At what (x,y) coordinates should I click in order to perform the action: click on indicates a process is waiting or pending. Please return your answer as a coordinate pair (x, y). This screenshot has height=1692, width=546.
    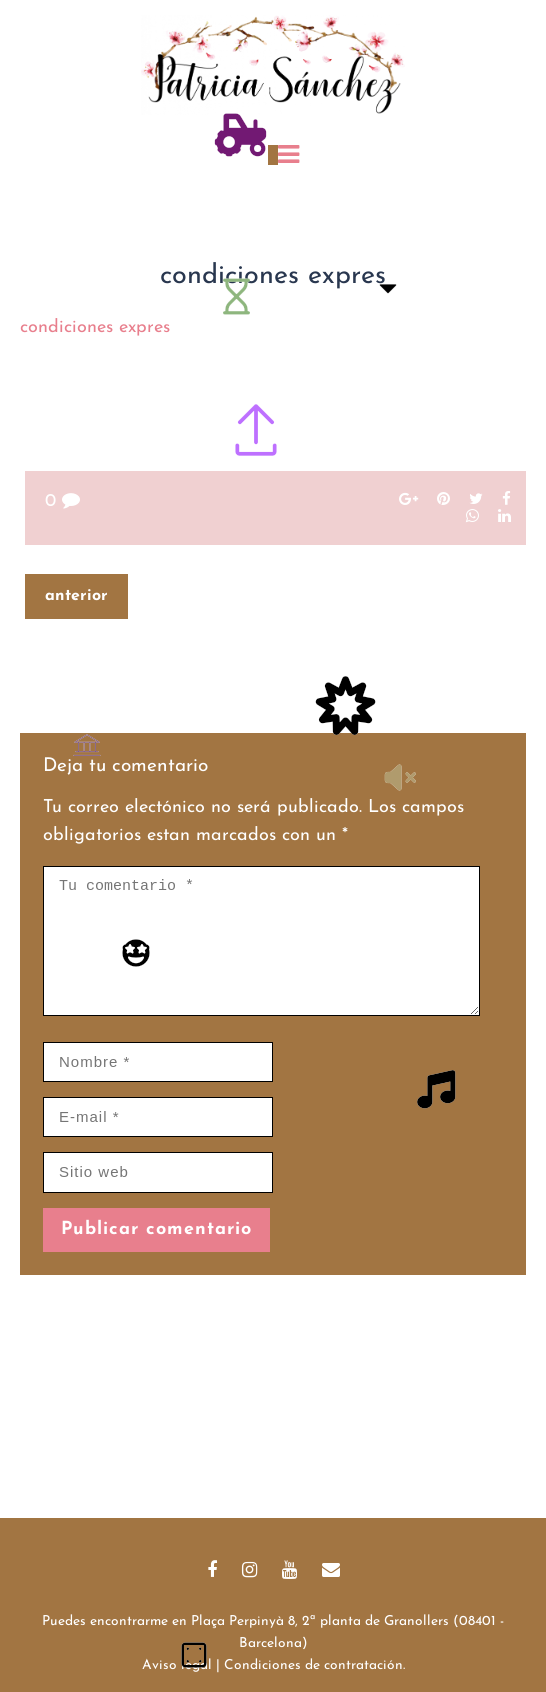
    Looking at the image, I should click on (236, 296).